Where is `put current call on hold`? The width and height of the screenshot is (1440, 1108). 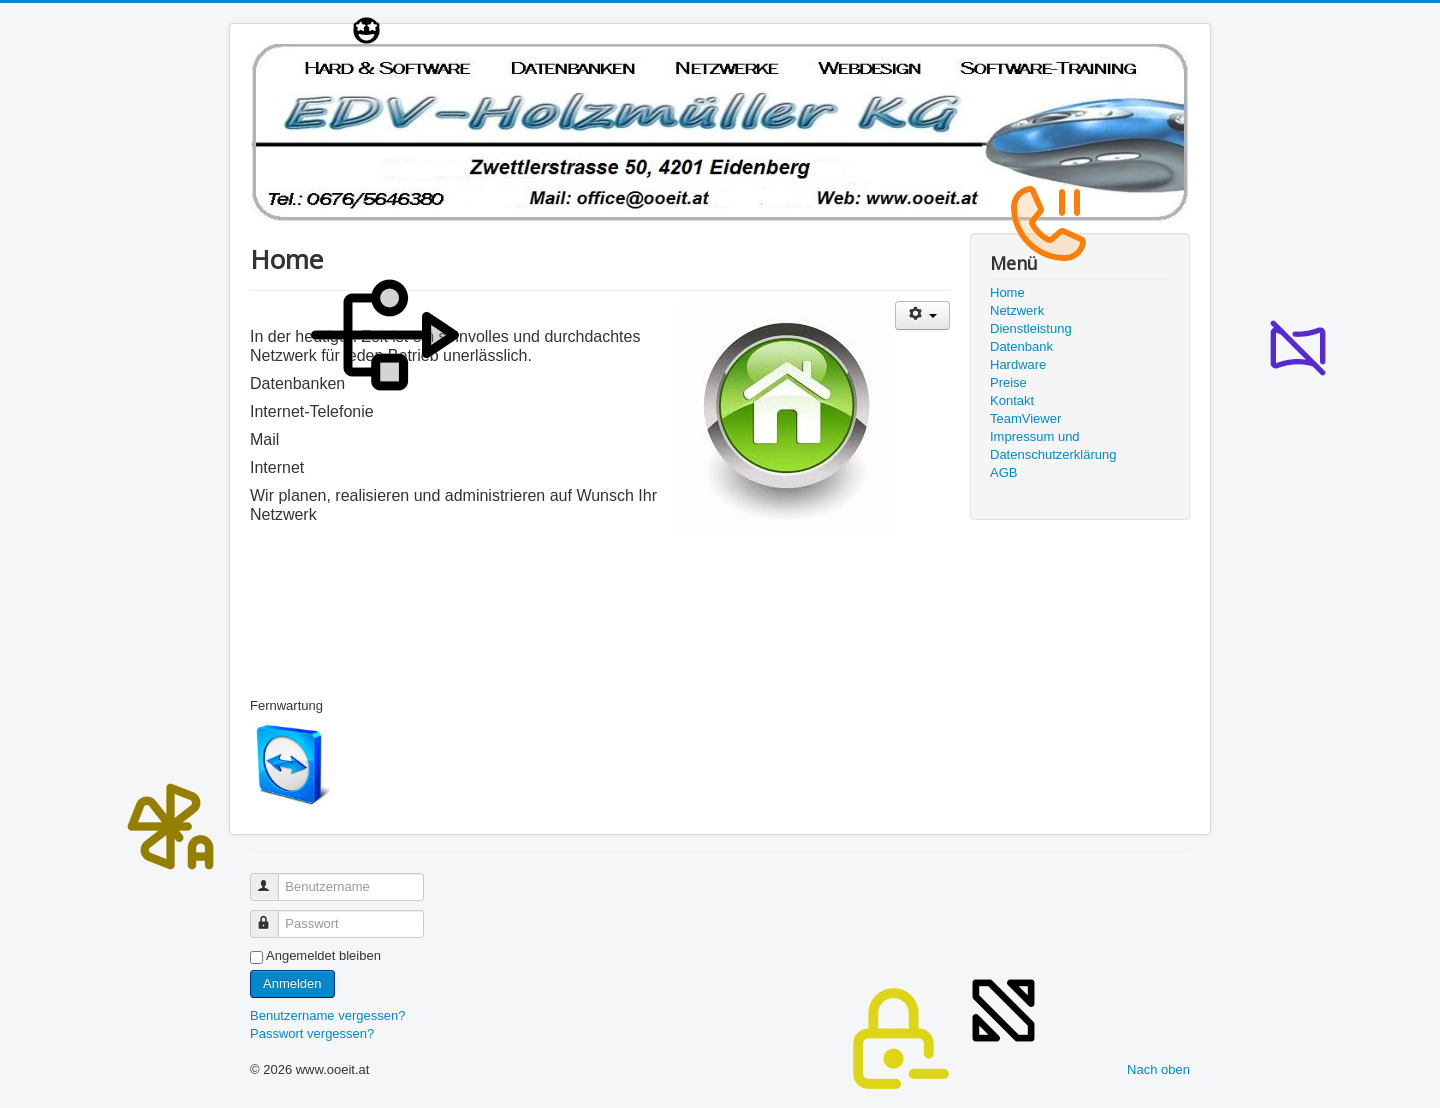 put current call on hold is located at coordinates (1050, 222).